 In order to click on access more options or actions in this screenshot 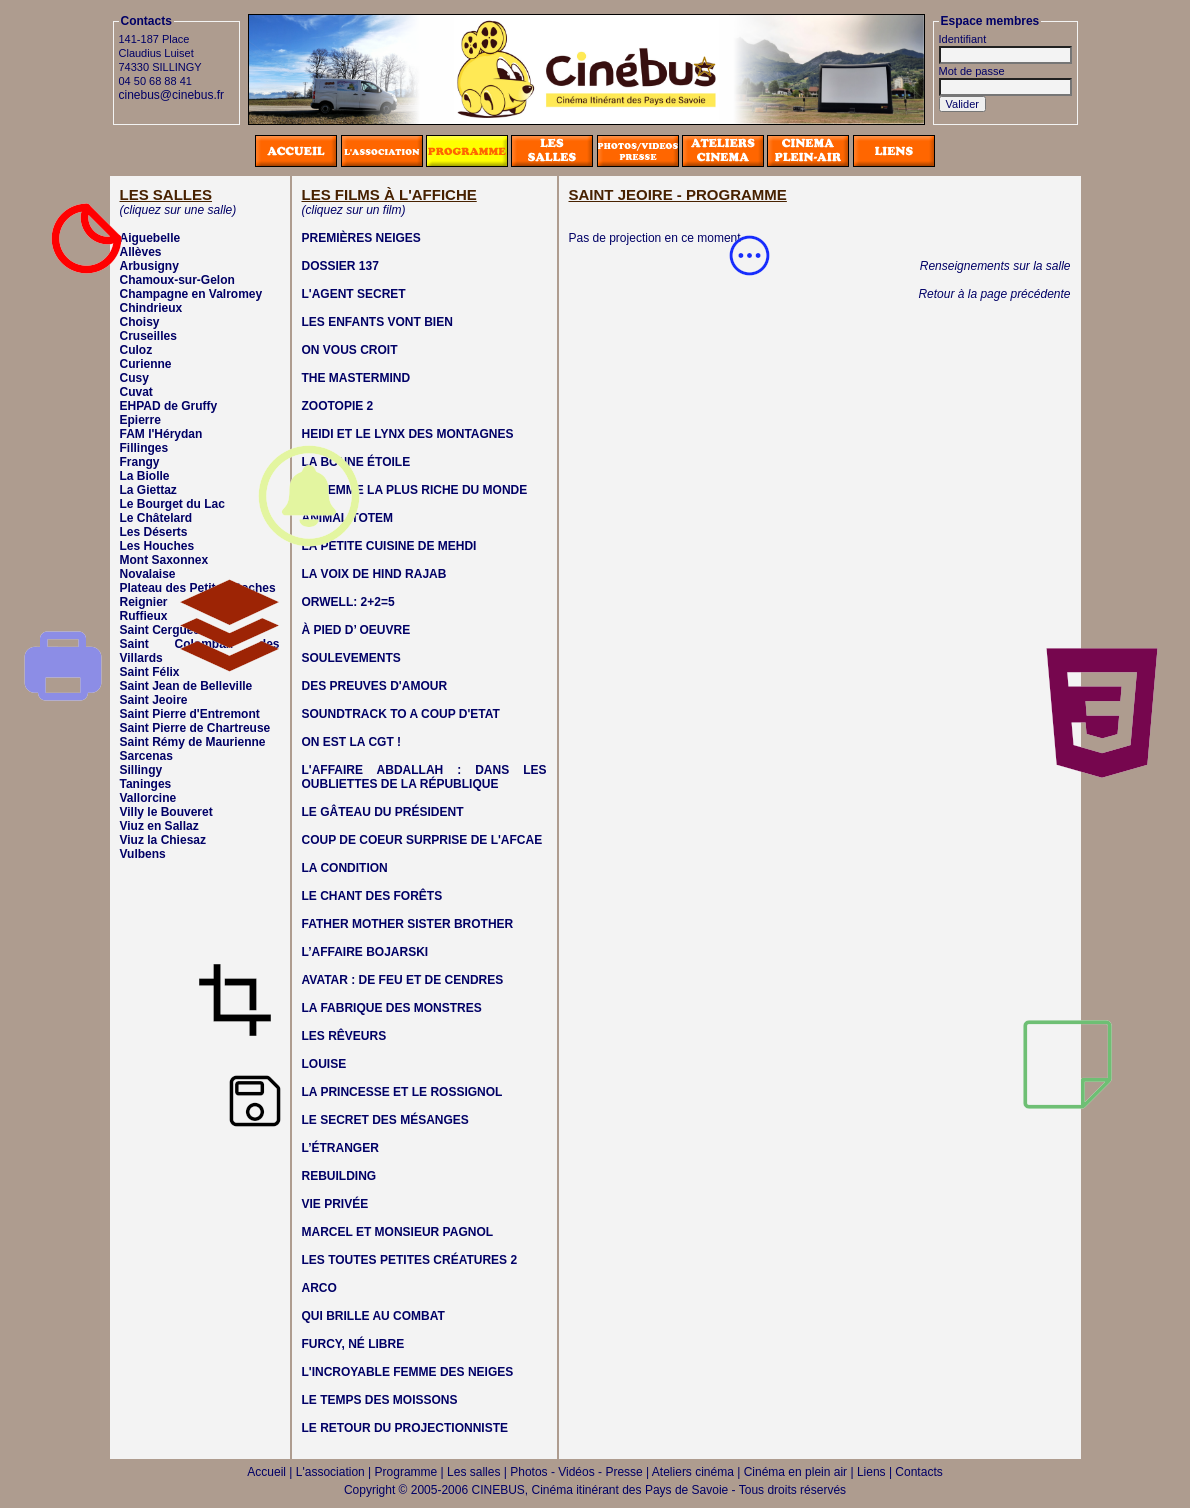, I will do `click(749, 255)`.